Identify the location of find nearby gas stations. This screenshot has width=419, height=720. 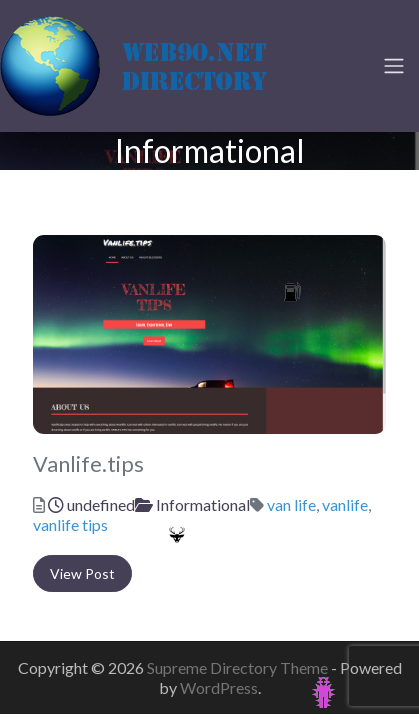
(292, 291).